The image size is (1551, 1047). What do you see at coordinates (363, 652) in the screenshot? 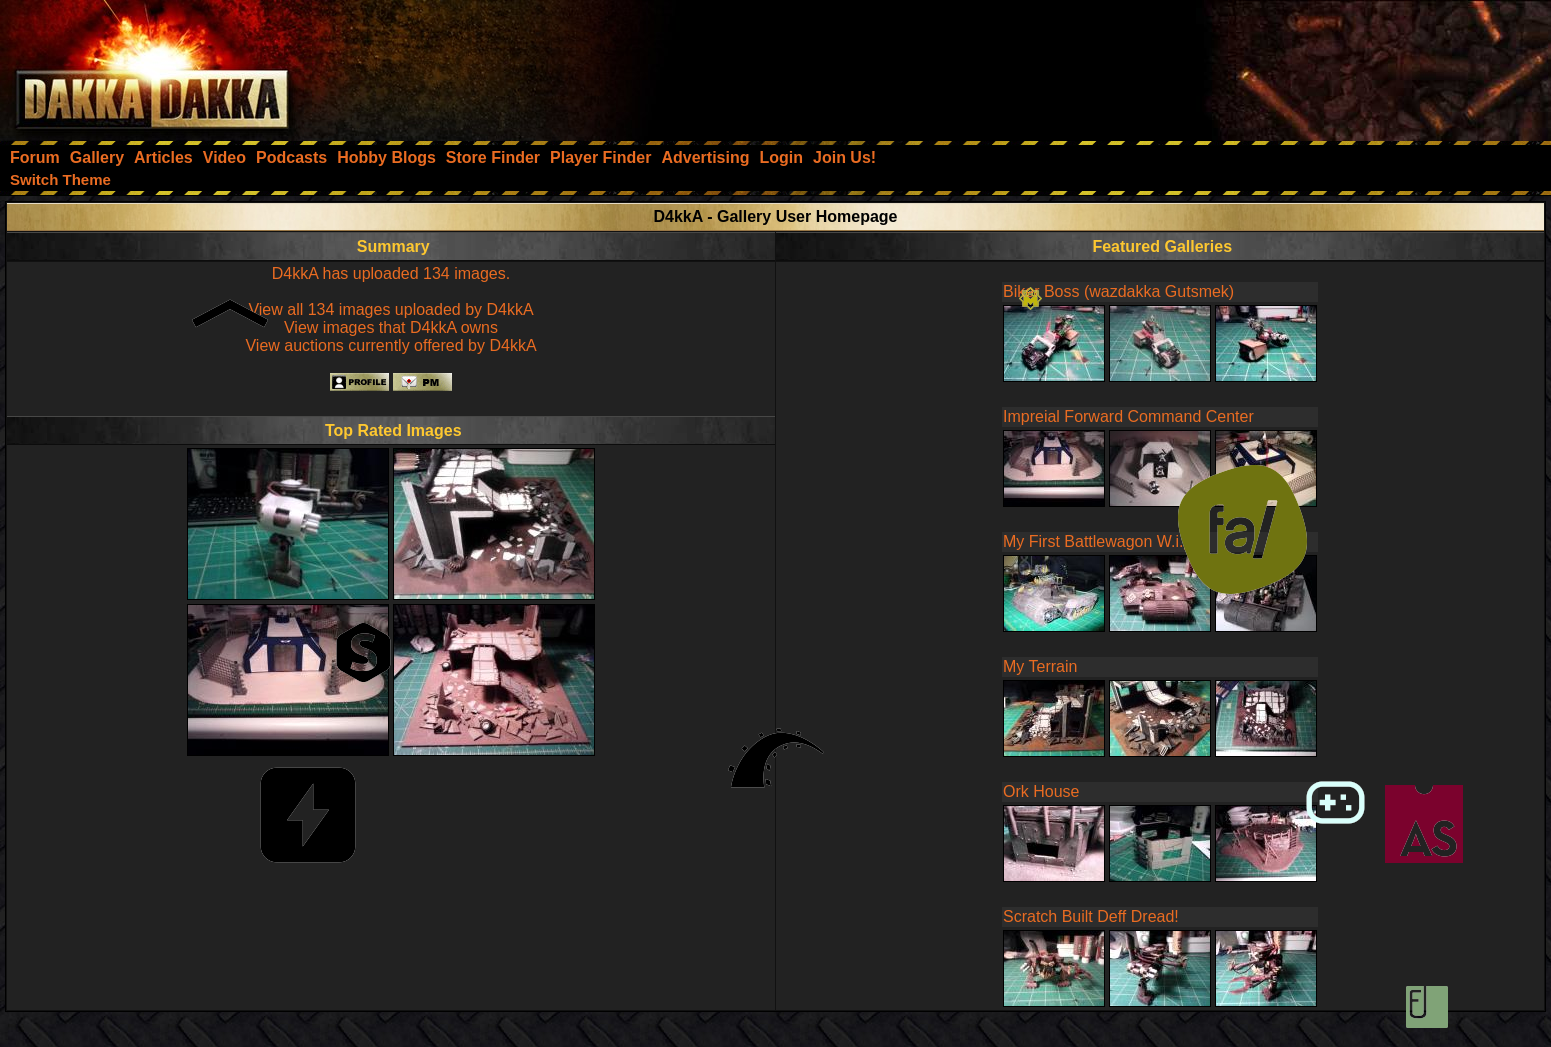
I see `visit the SPOJ competitive programming platform` at bounding box center [363, 652].